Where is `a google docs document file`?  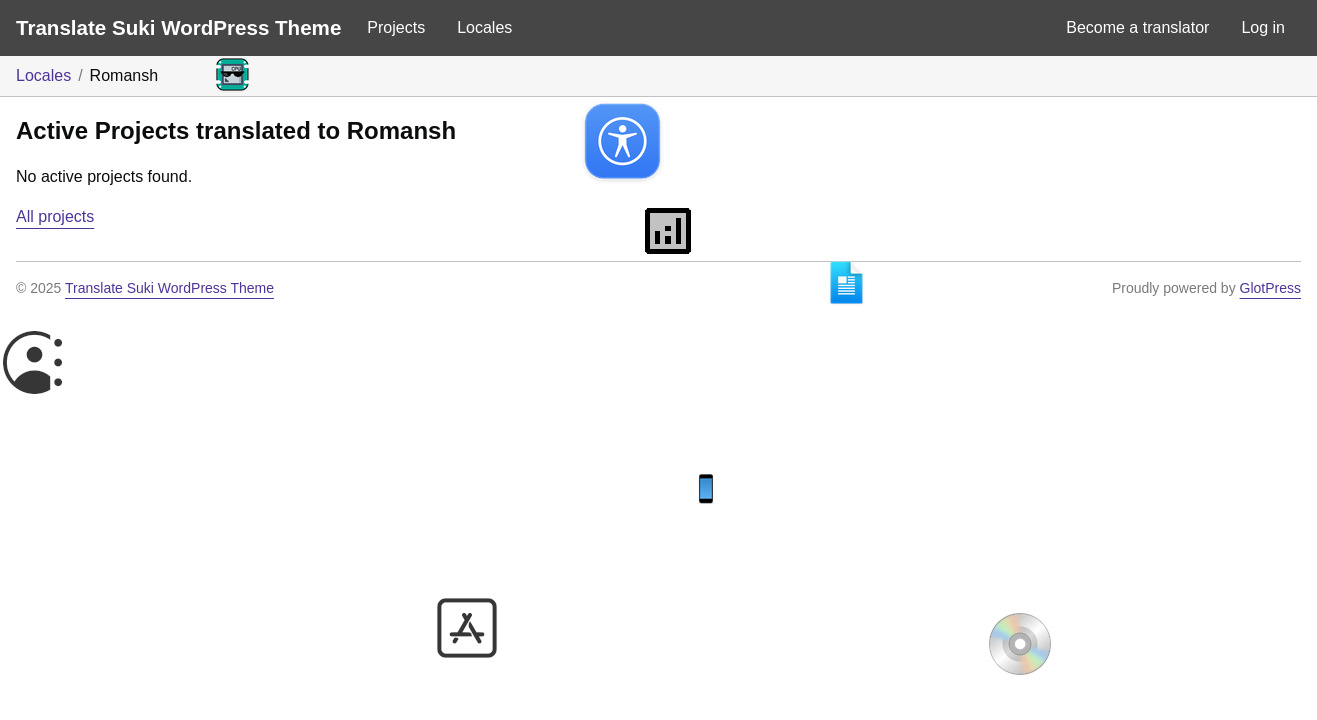
a google docs document file is located at coordinates (846, 283).